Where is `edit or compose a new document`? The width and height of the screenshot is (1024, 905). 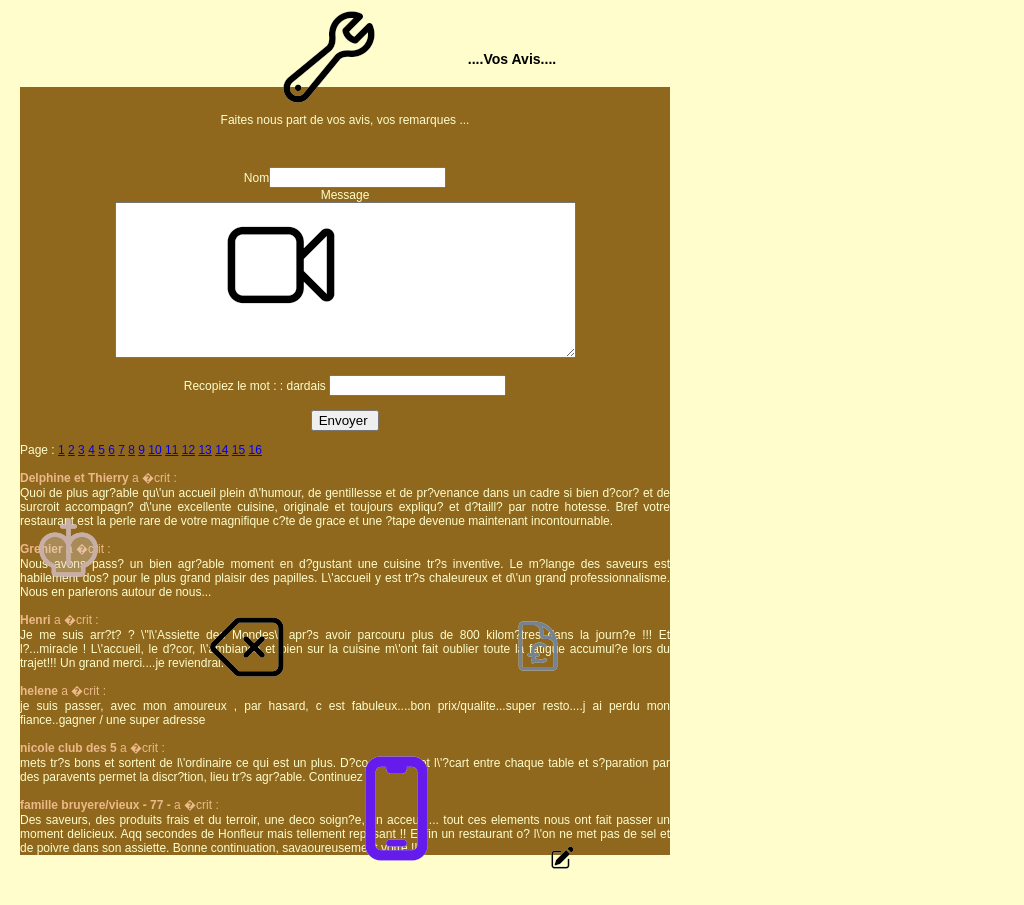
edit or compose a new document is located at coordinates (562, 858).